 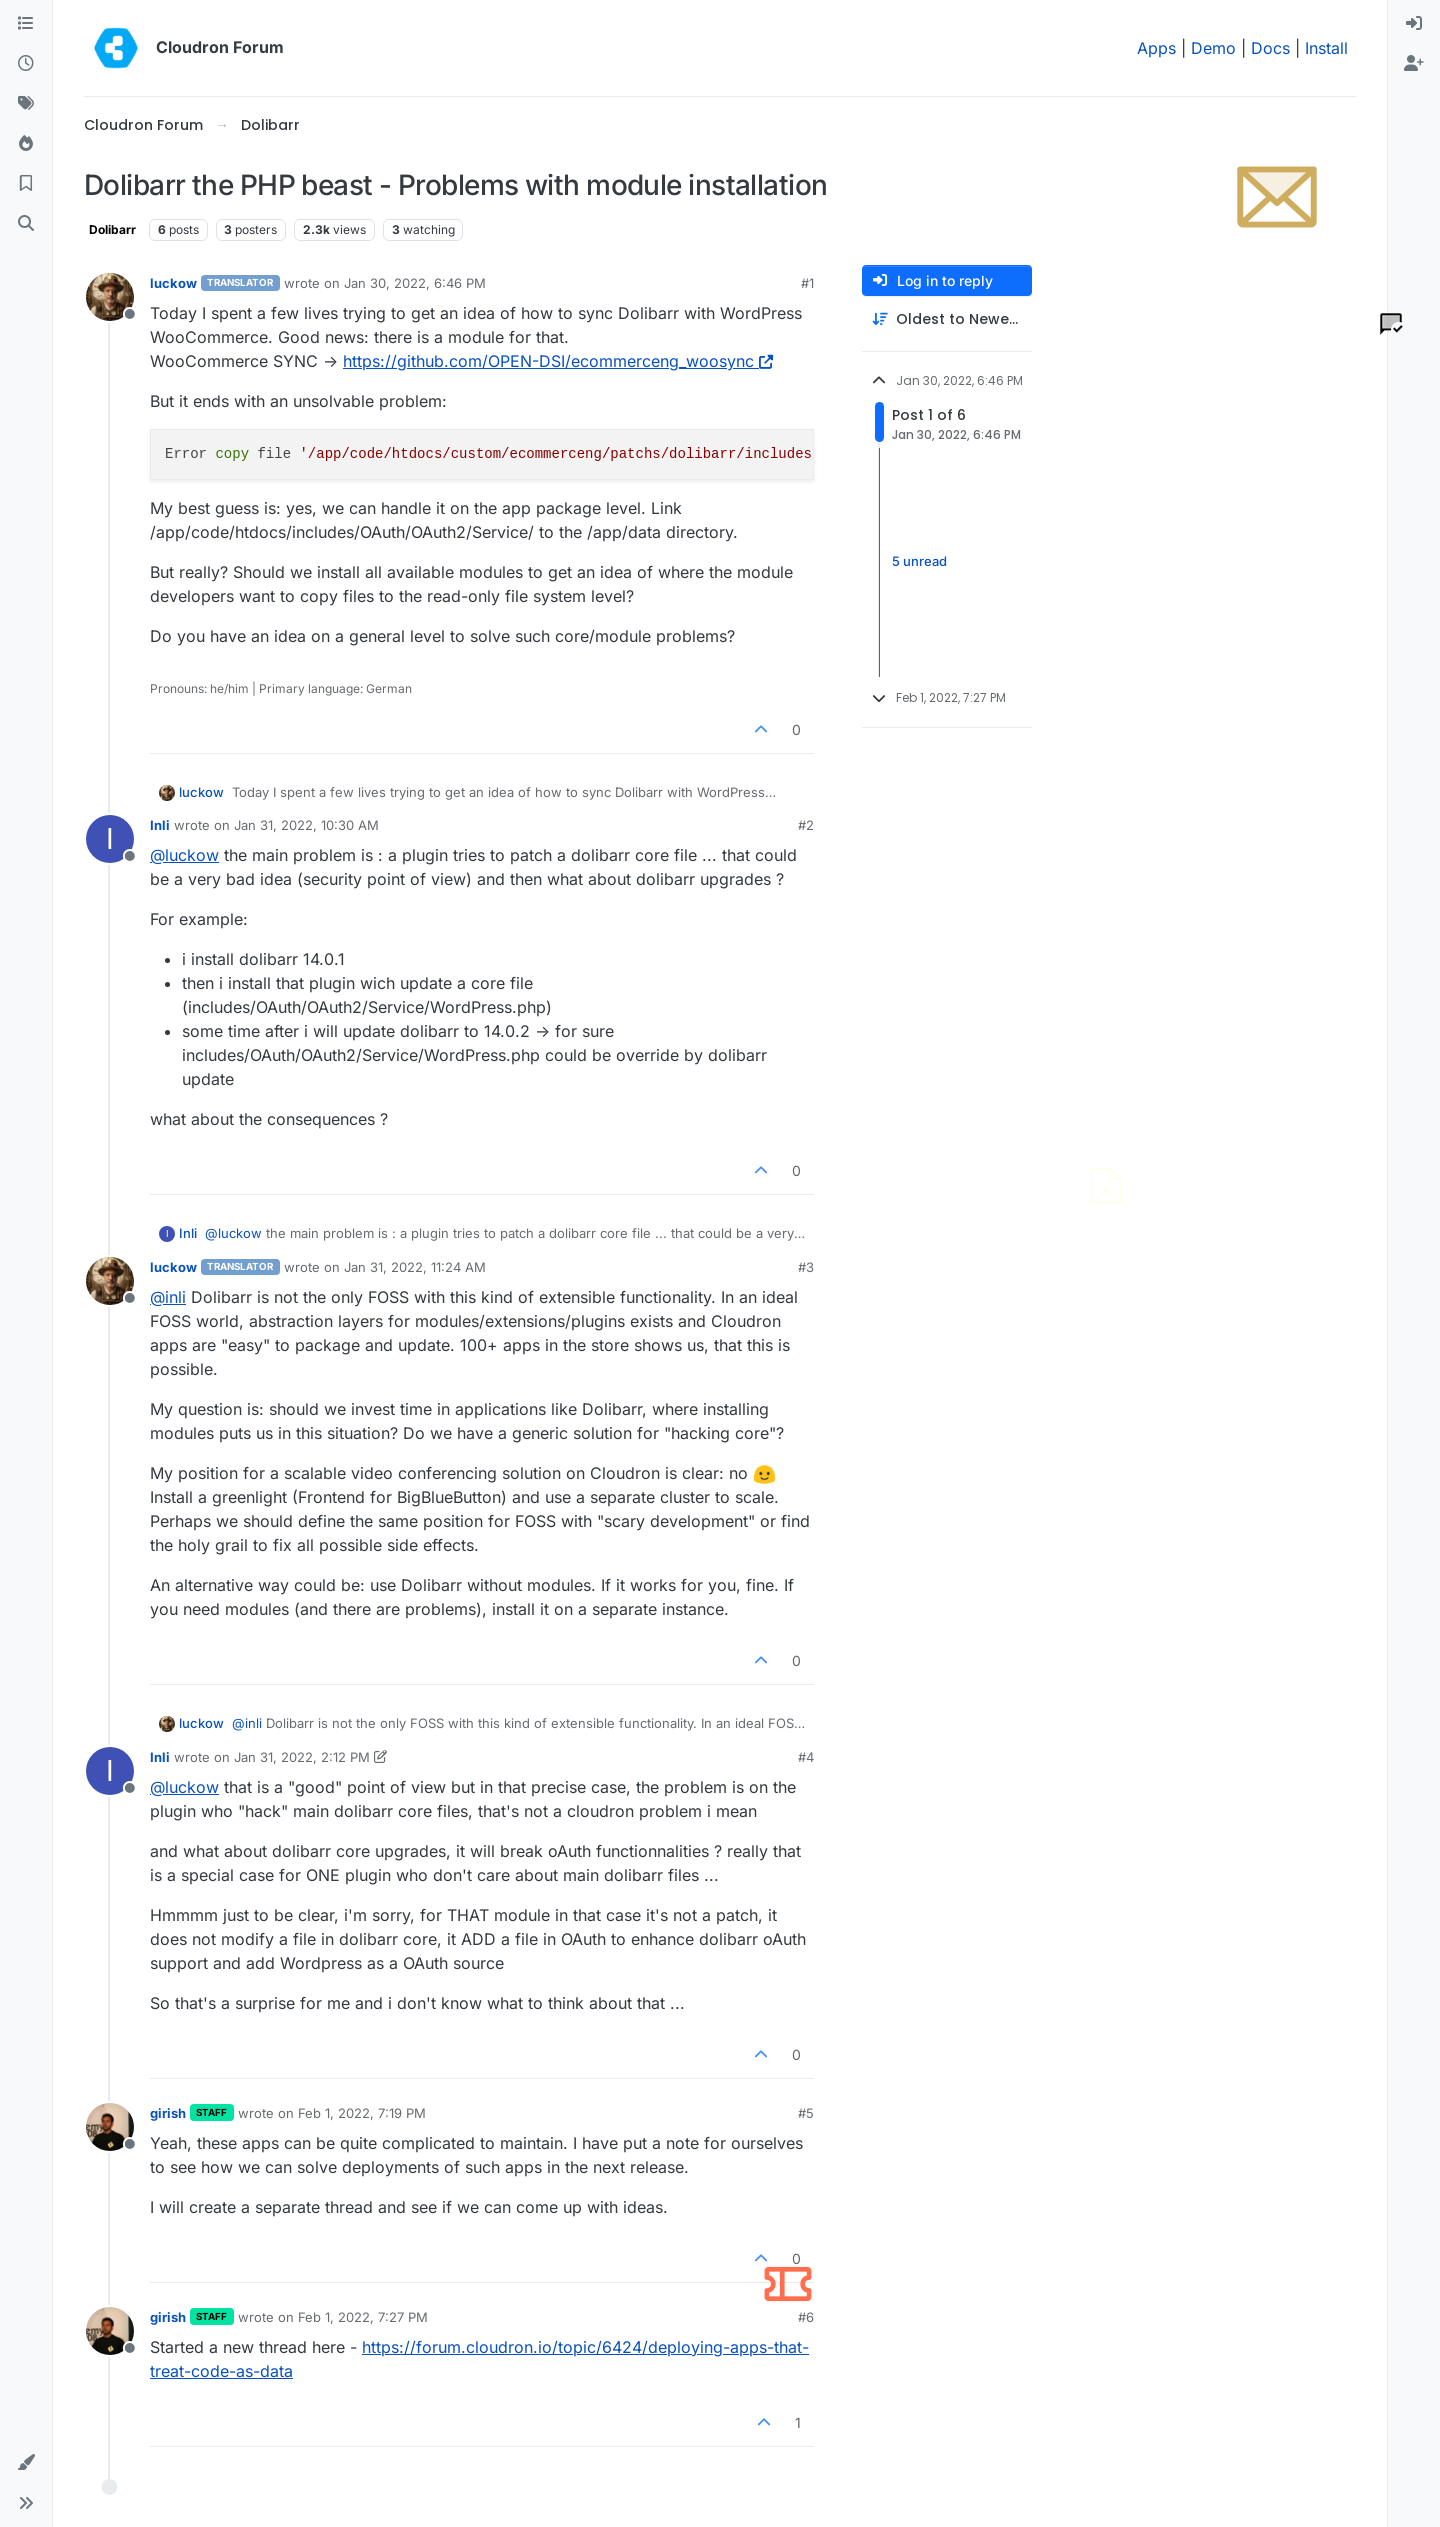 What do you see at coordinates (1391, 324) in the screenshot?
I see `mark a conversation as read` at bounding box center [1391, 324].